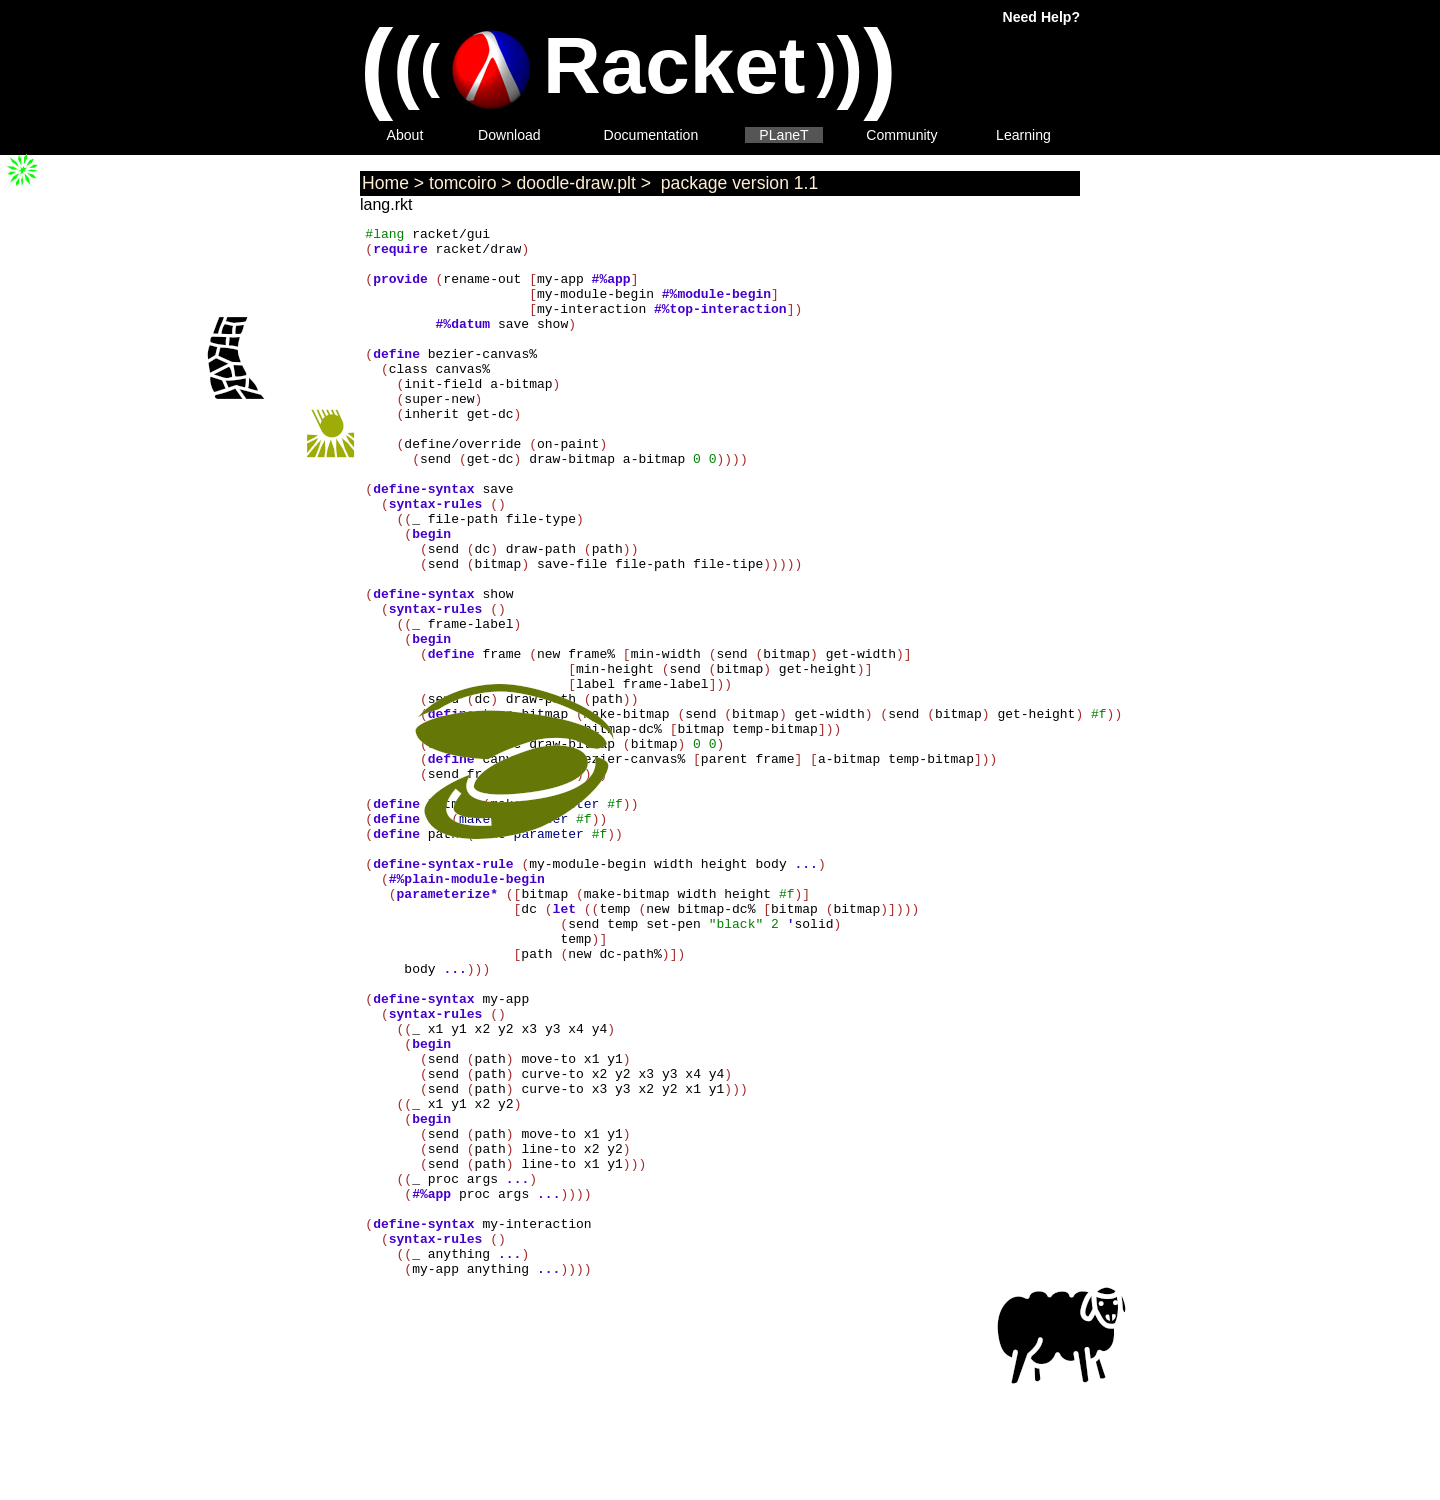  I want to click on indicates a meteor impact event in gameplay, so click(330, 433).